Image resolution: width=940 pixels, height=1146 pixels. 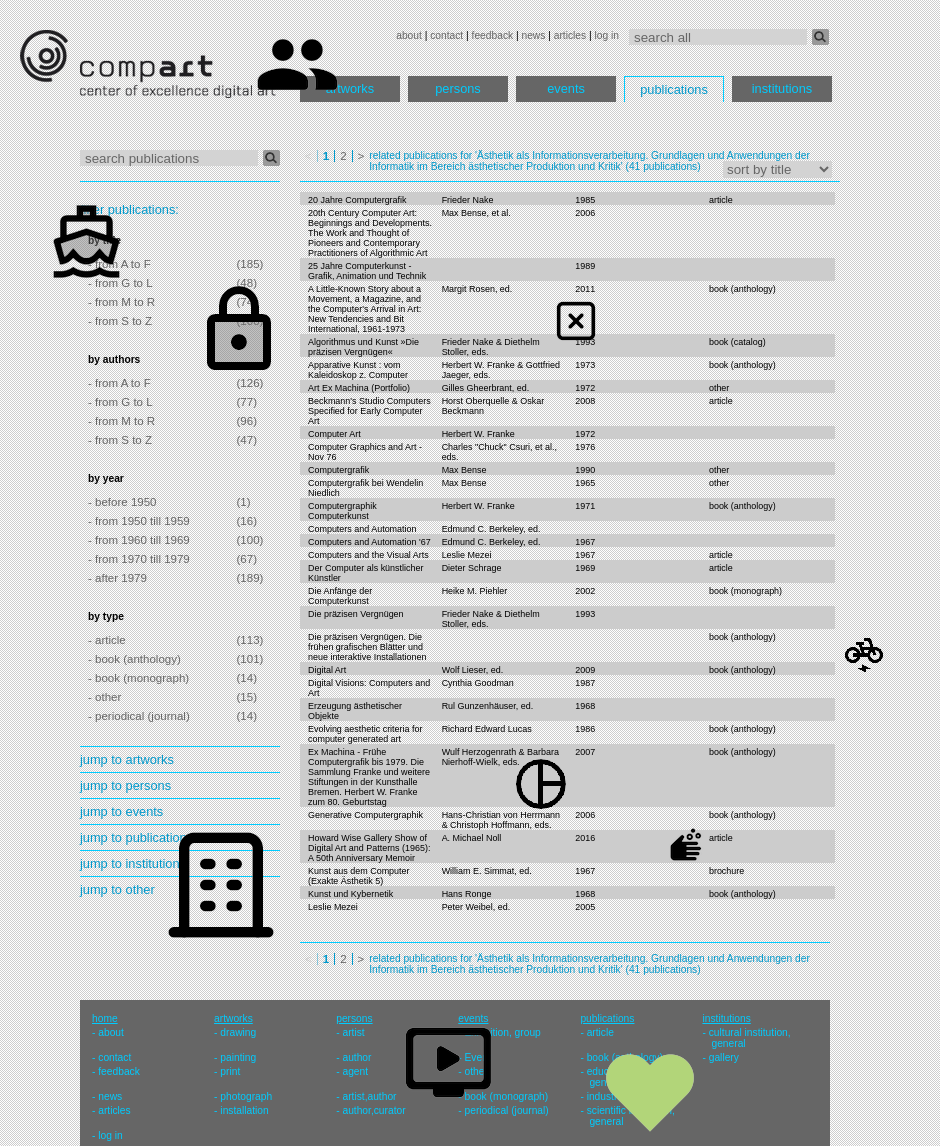 I want to click on hand washing or hygiene reminder, so click(x=686, y=844).